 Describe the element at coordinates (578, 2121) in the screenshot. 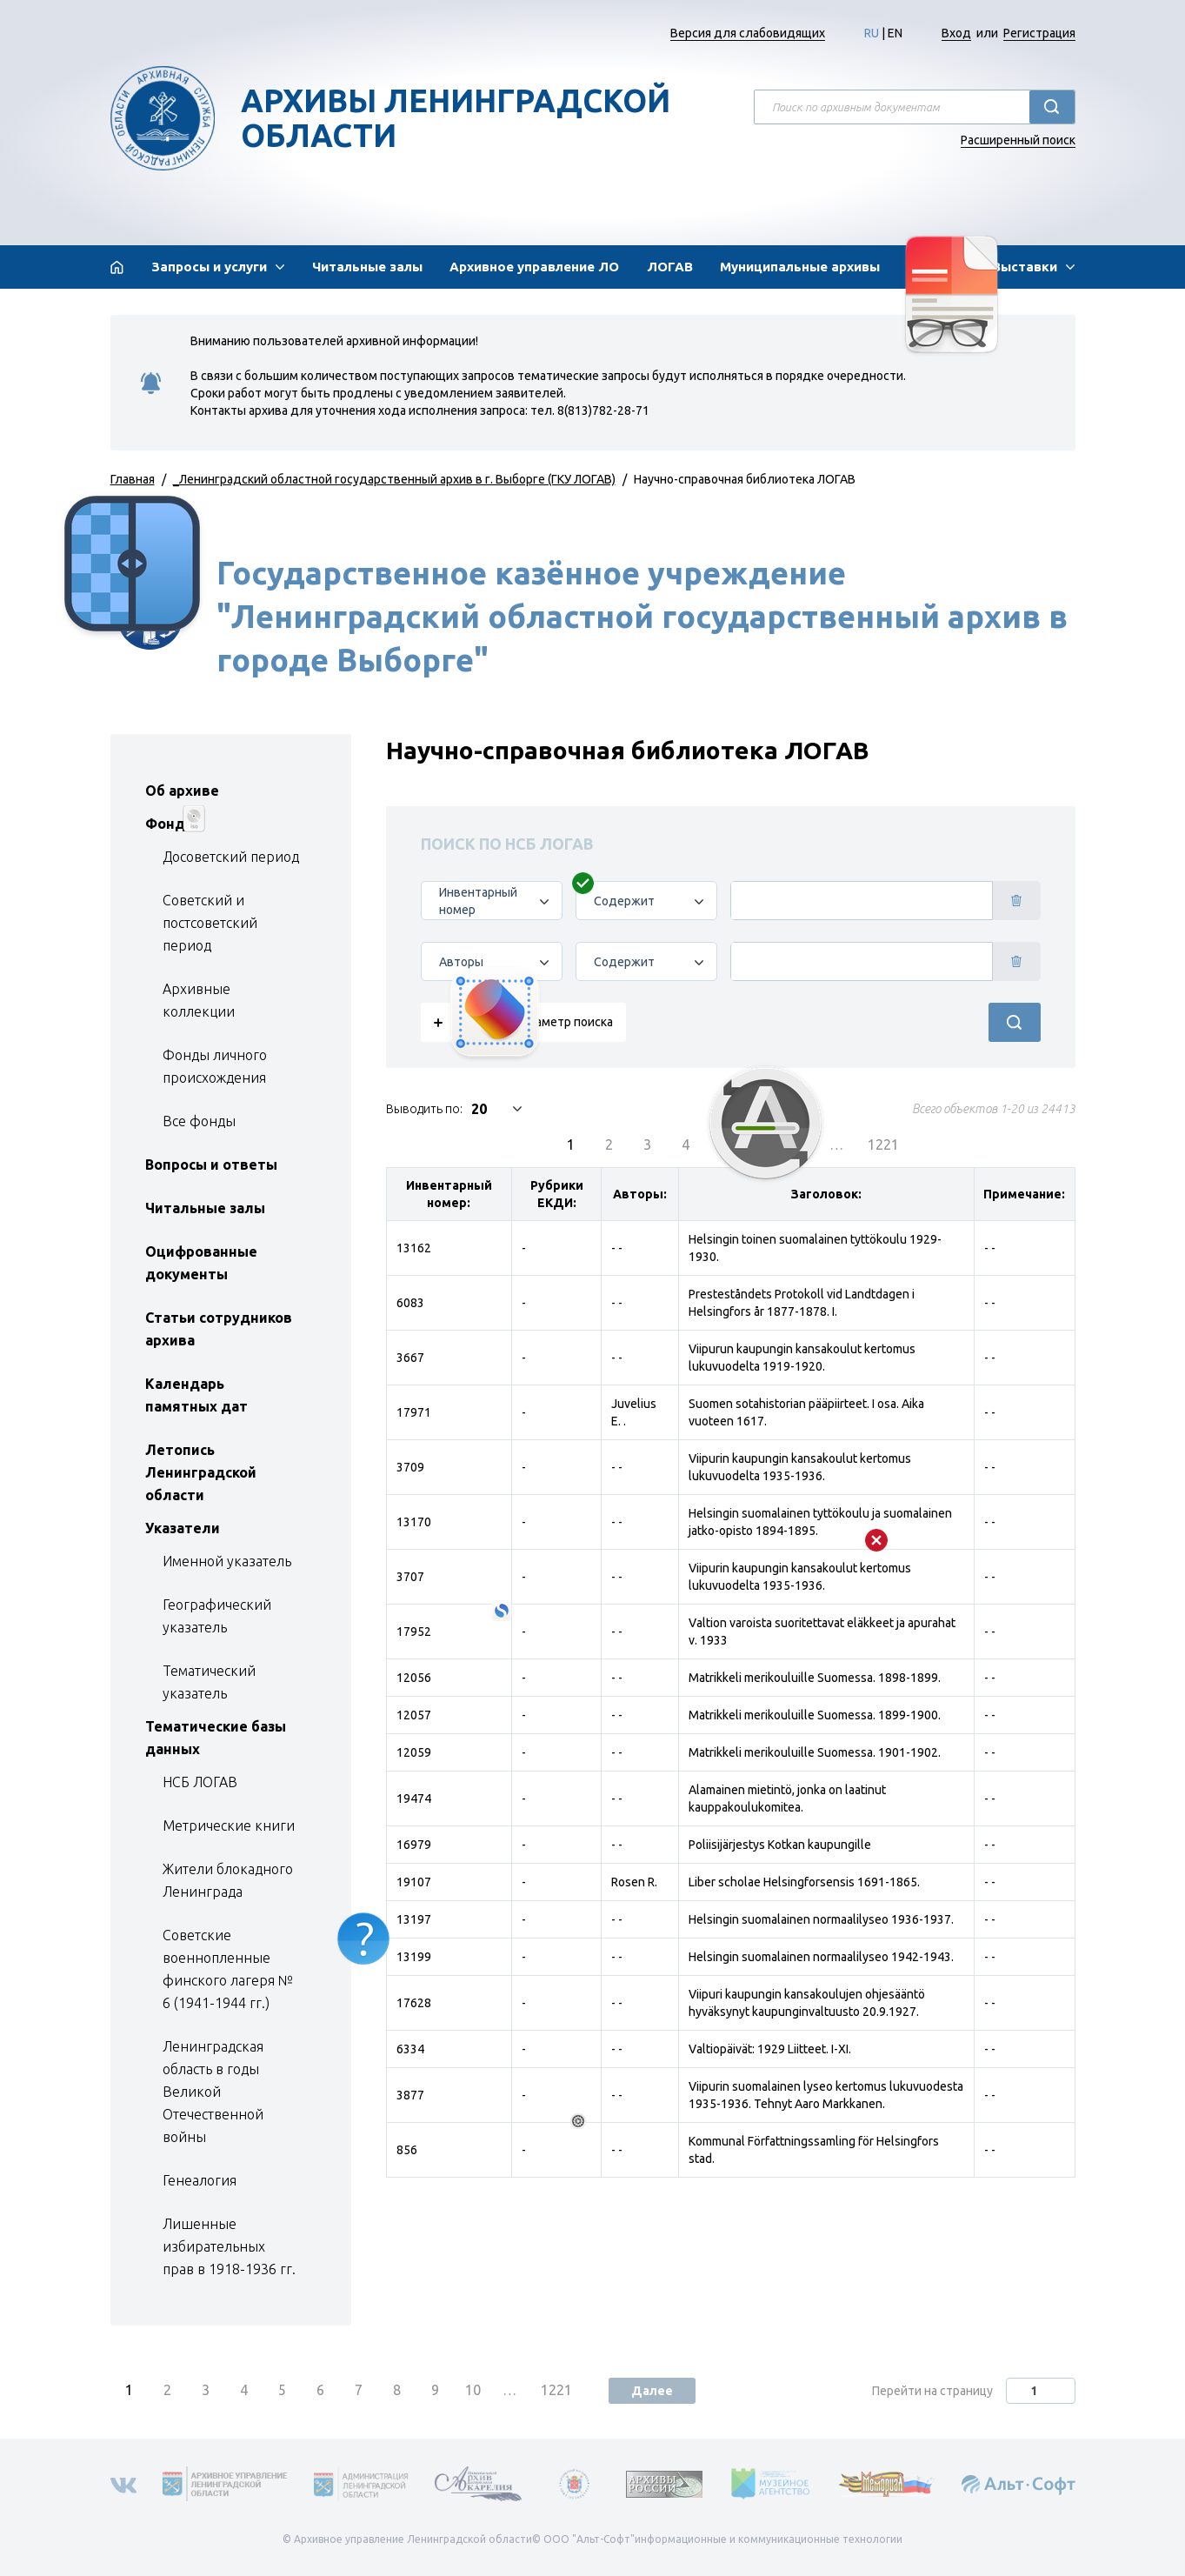

I see `open system preferences` at that location.